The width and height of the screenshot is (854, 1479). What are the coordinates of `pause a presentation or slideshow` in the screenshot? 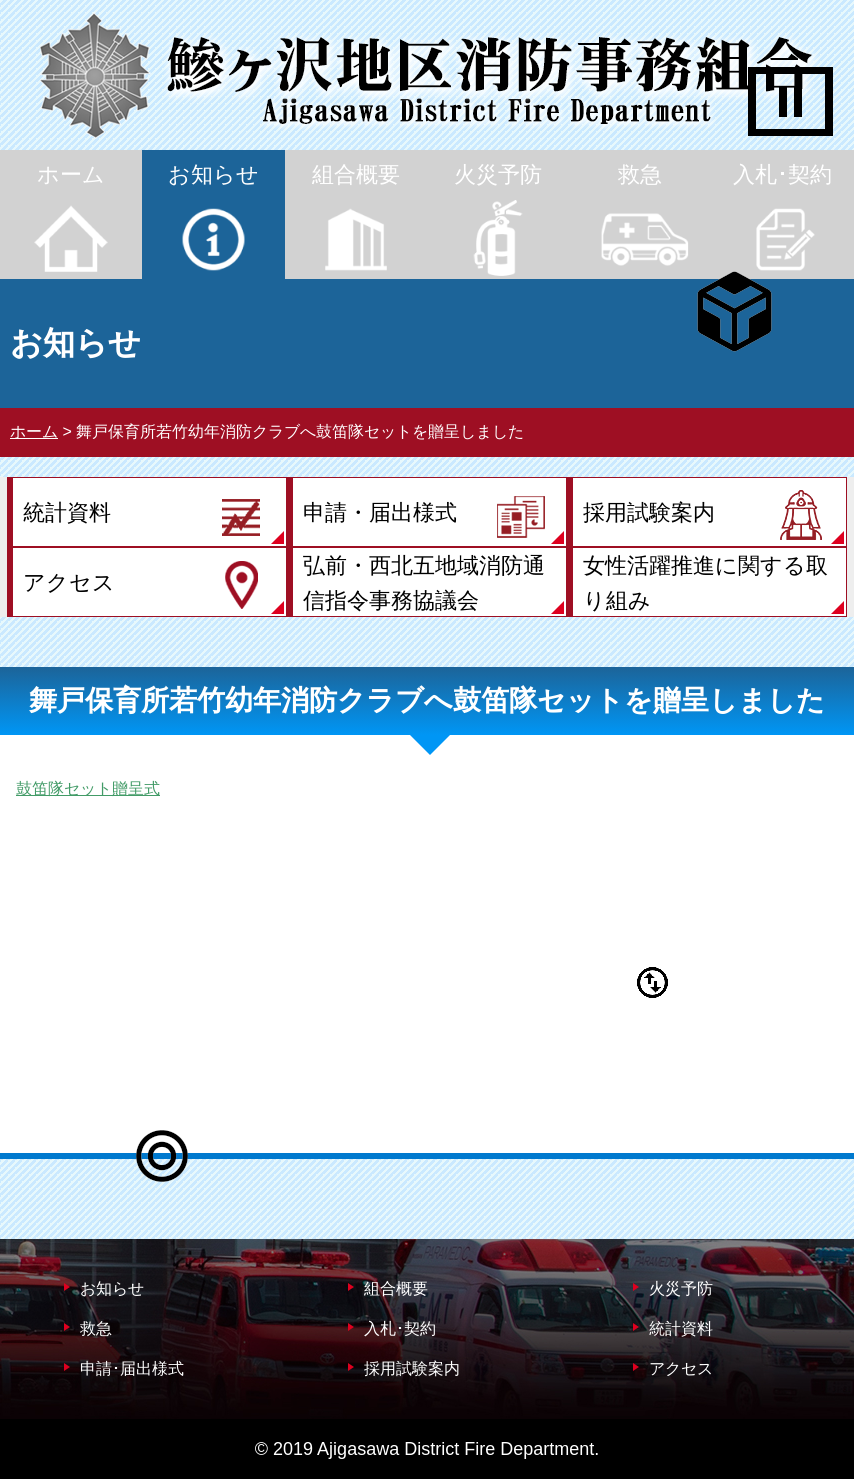 It's located at (790, 101).